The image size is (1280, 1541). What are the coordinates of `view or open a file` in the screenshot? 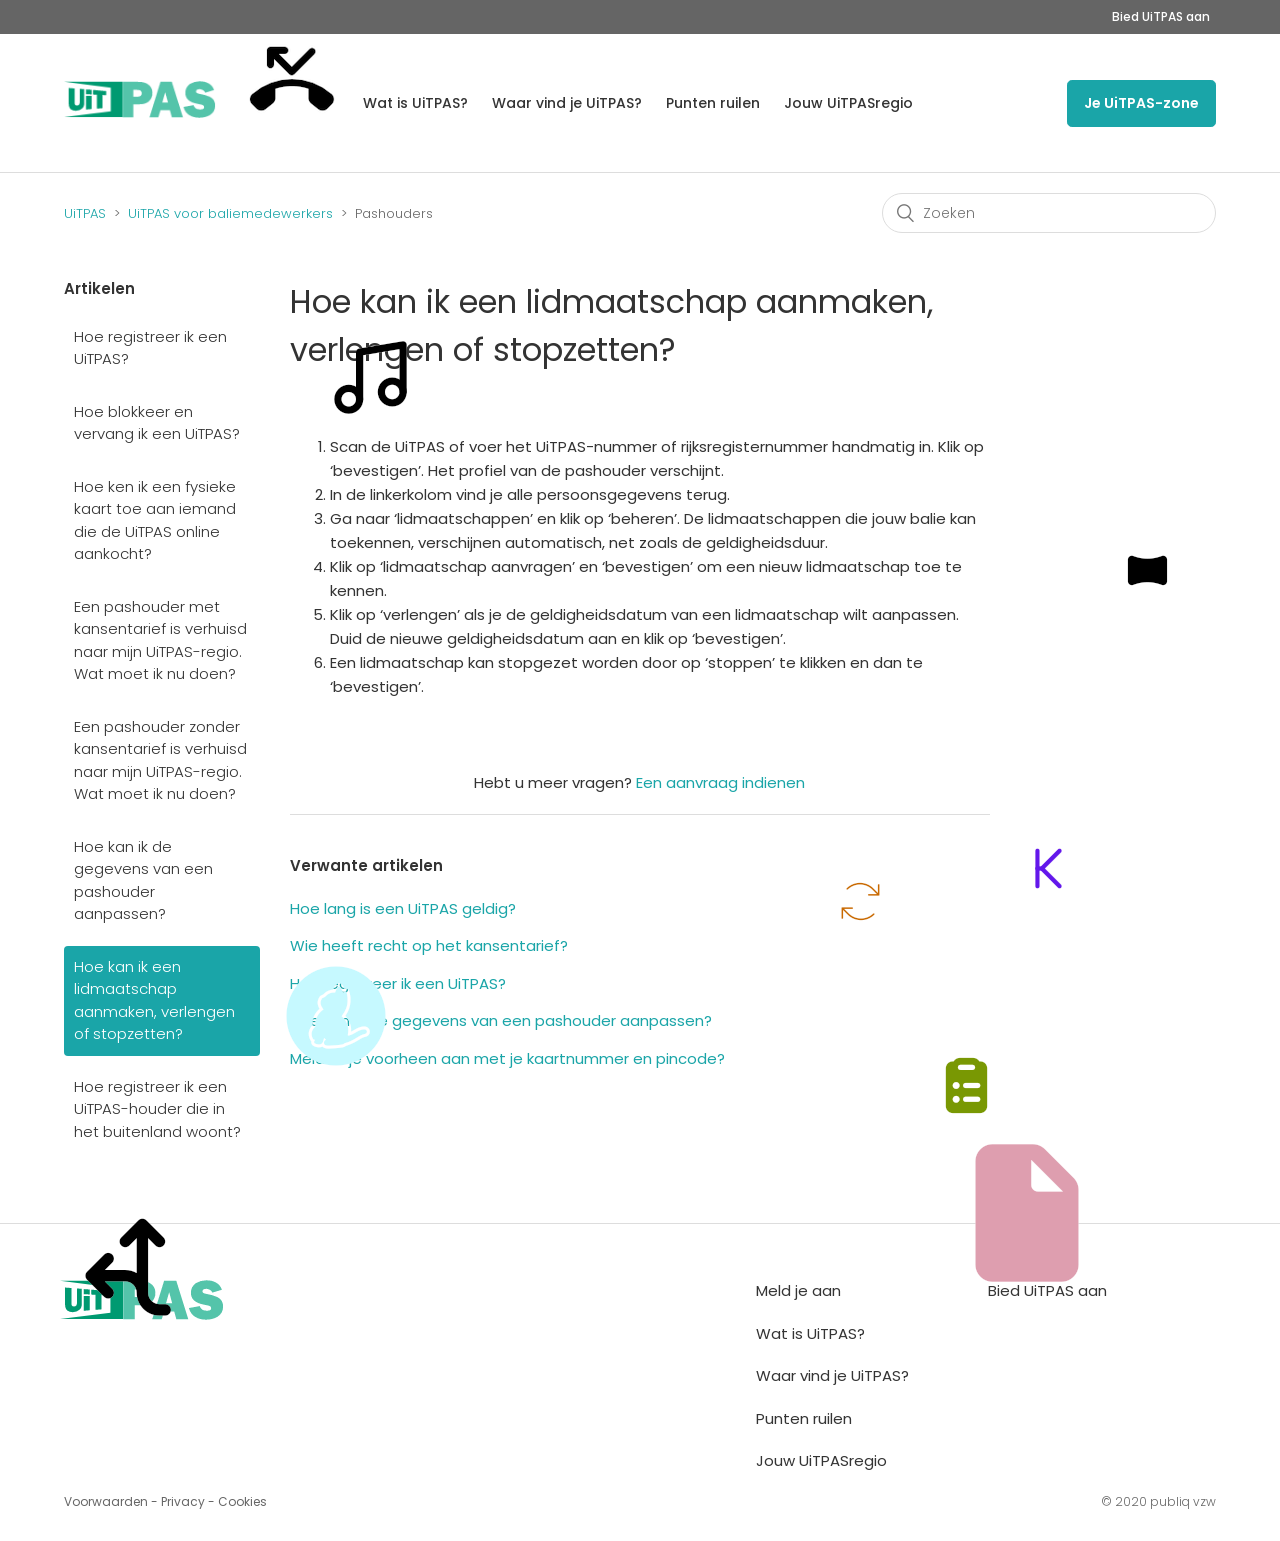 It's located at (1027, 1213).